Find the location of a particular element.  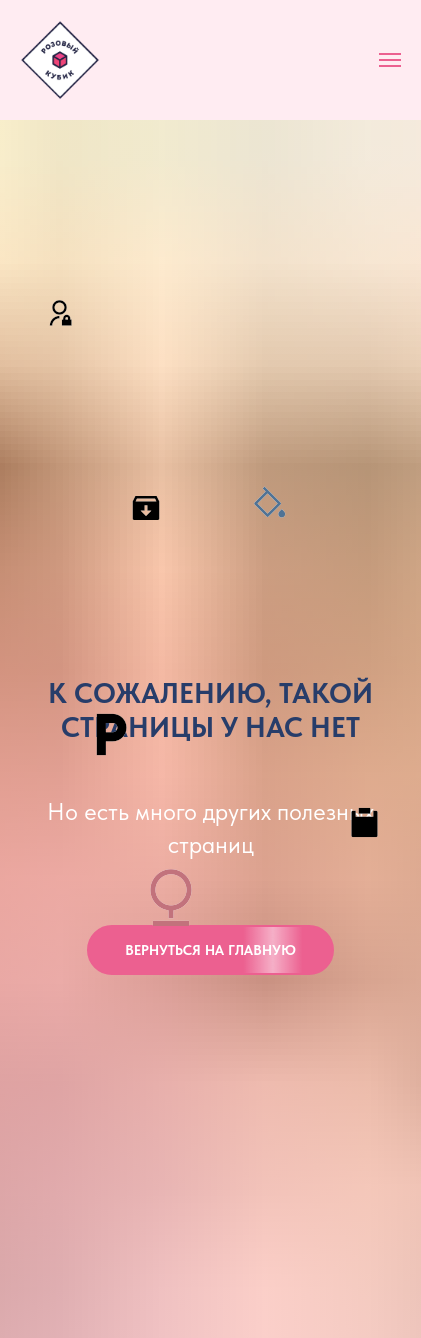

mark a location on the map is located at coordinates (171, 895).